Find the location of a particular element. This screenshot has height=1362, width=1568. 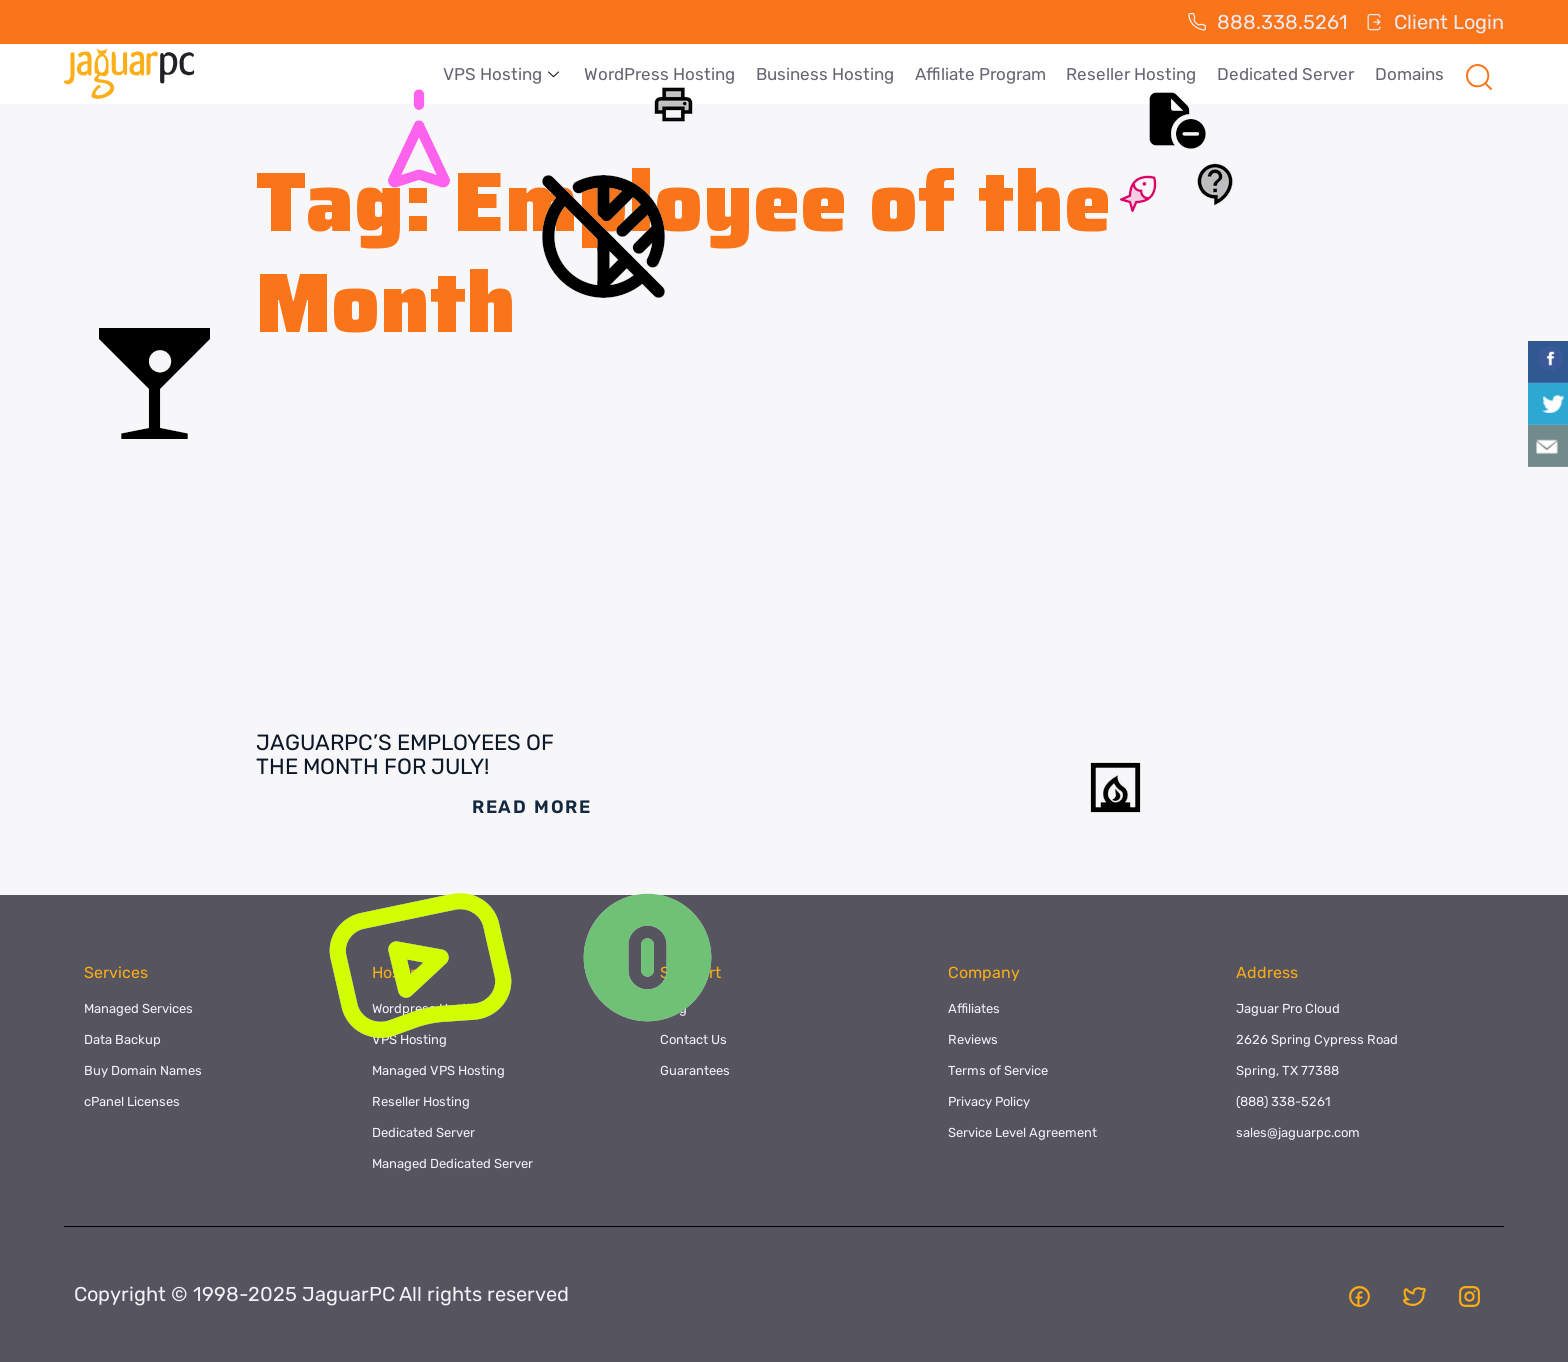

access fireplace or heating controls is located at coordinates (1115, 787).